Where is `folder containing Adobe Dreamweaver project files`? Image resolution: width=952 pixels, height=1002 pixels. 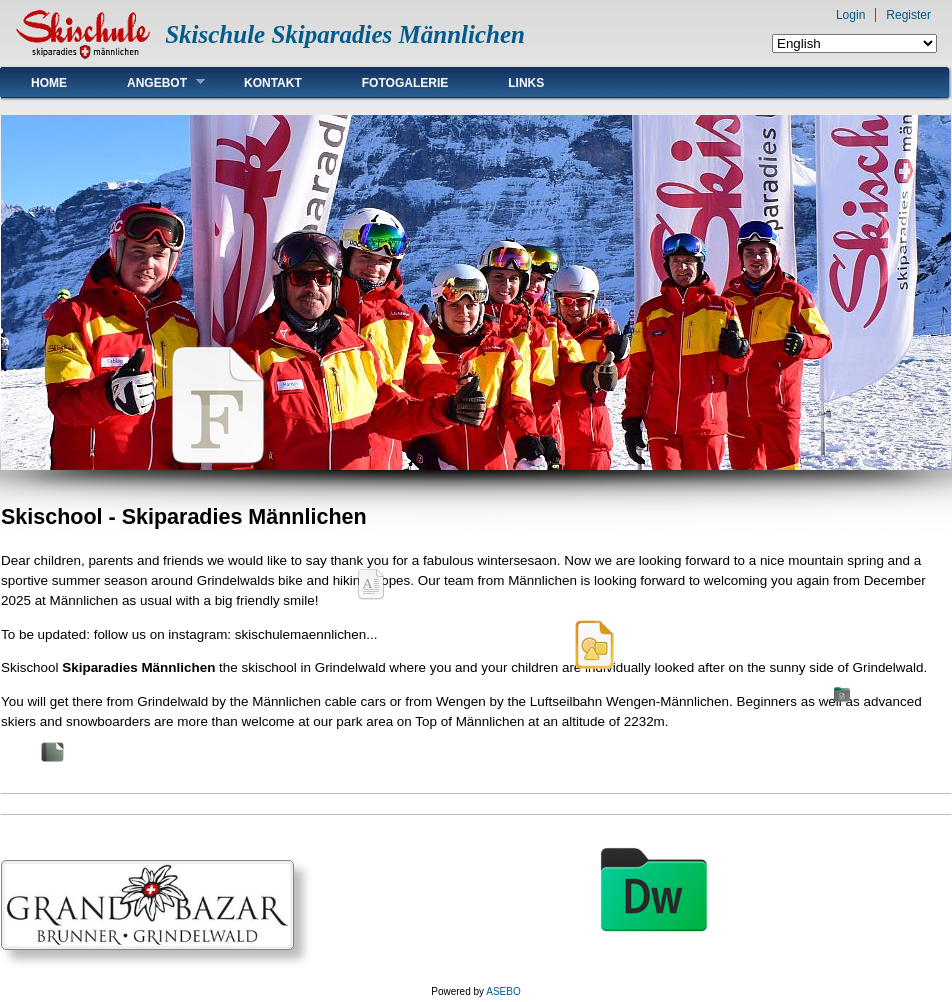
folder containing Adobe Dreamweaver project files is located at coordinates (653, 892).